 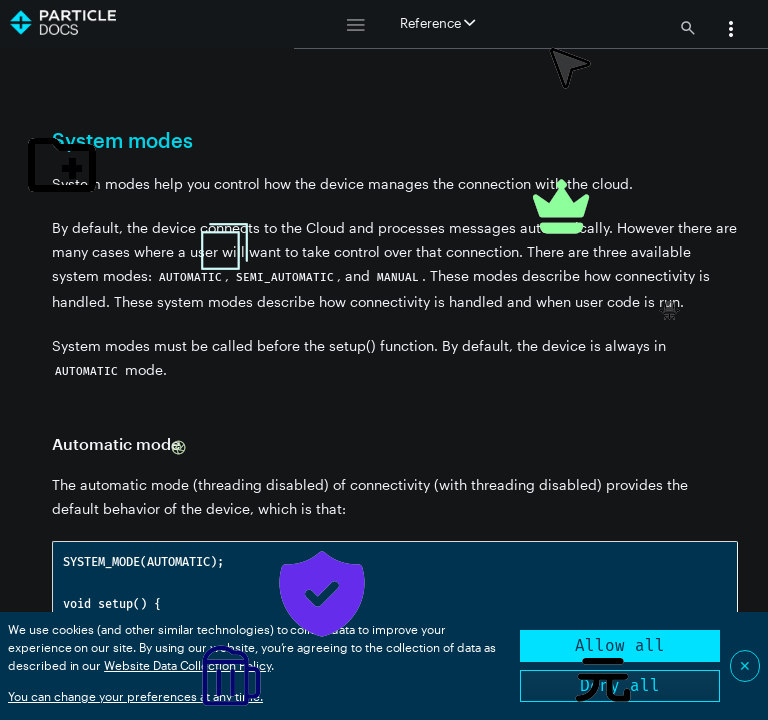 What do you see at coordinates (561, 206) in the screenshot?
I see `indicates server owner status` at bounding box center [561, 206].